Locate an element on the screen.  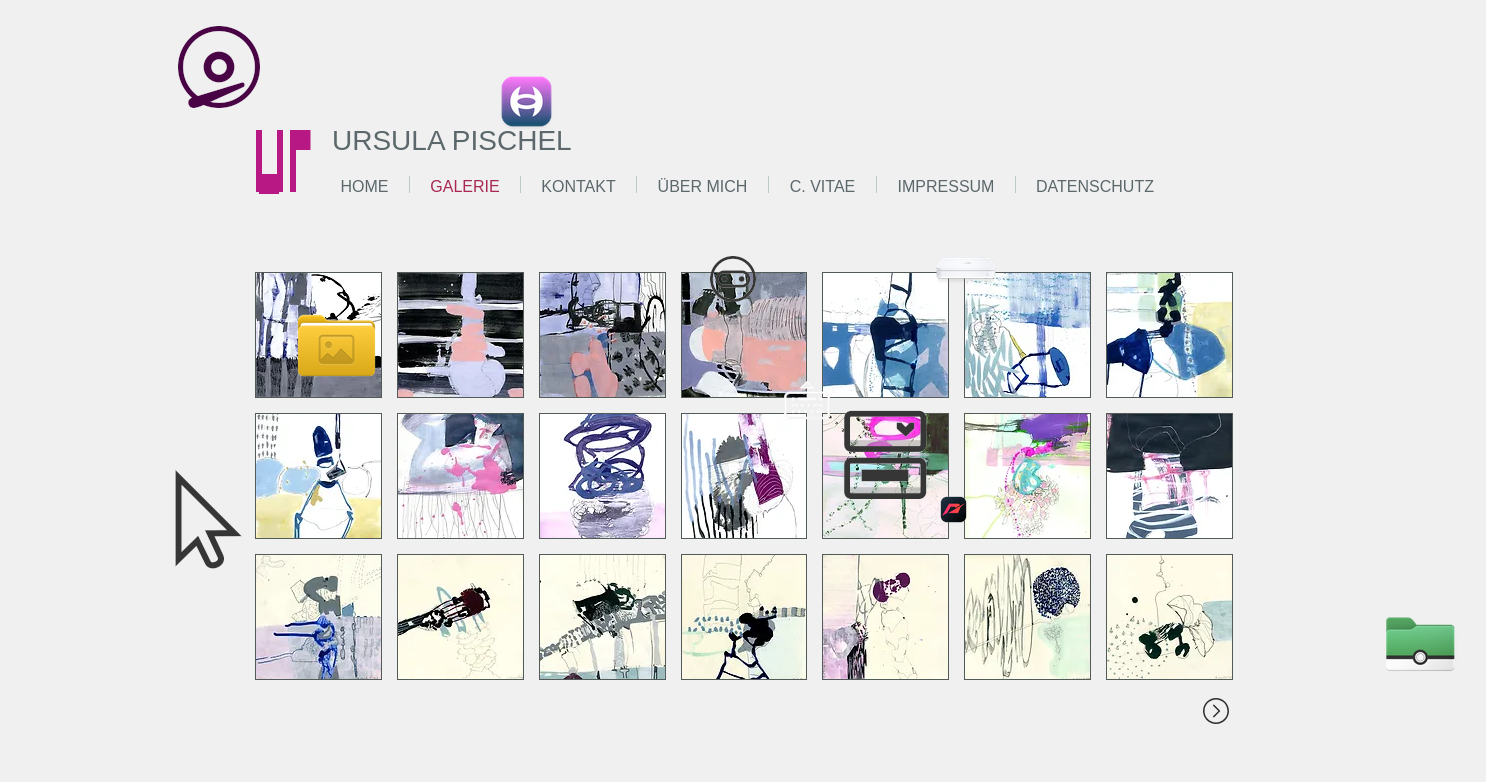
launch the GNOME Robots game is located at coordinates (733, 279).